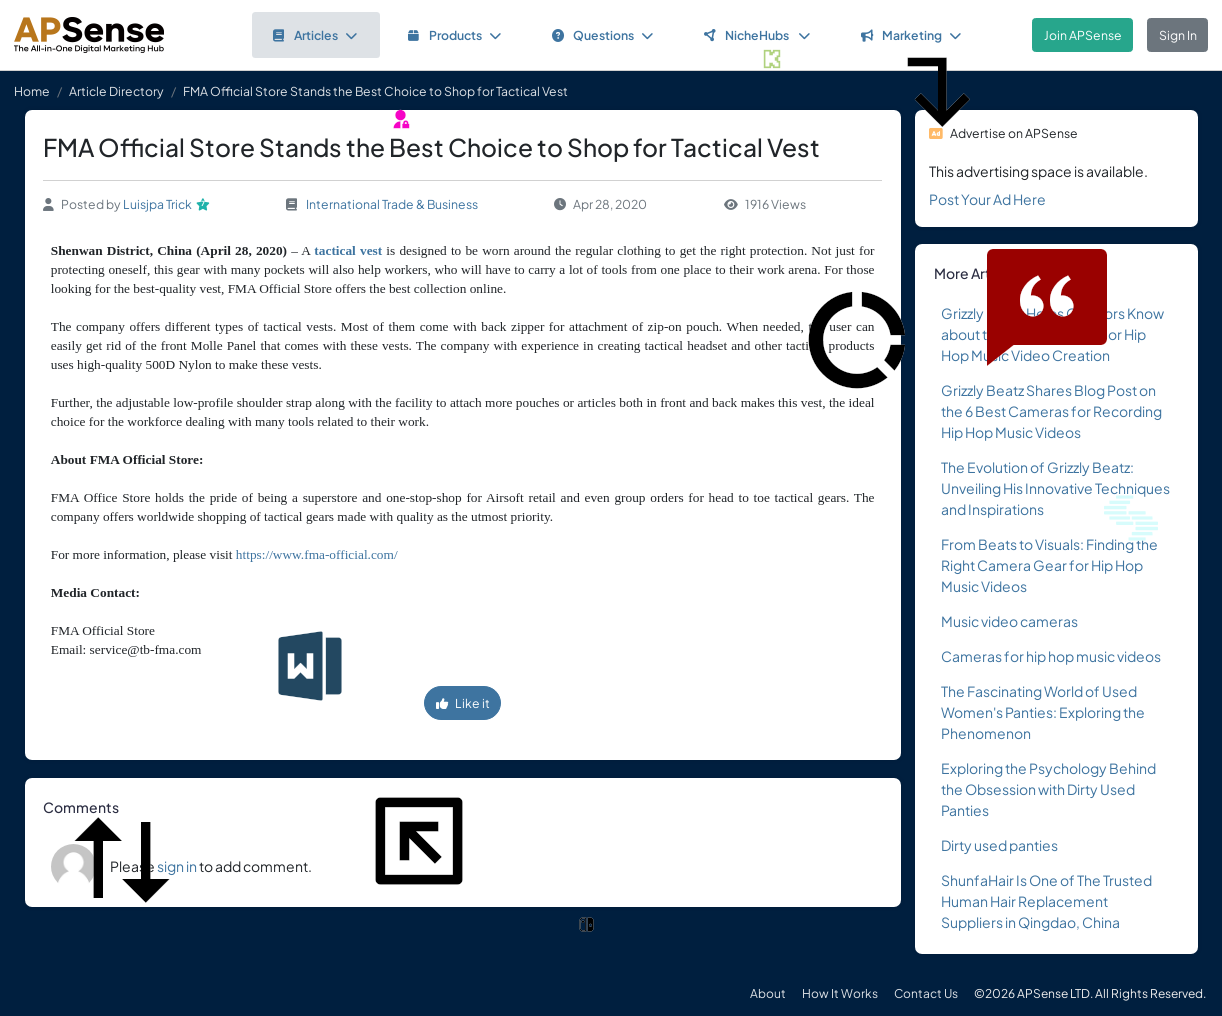  What do you see at coordinates (938, 88) in the screenshot?
I see `indicates a right-then-down navigation path` at bounding box center [938, 88].